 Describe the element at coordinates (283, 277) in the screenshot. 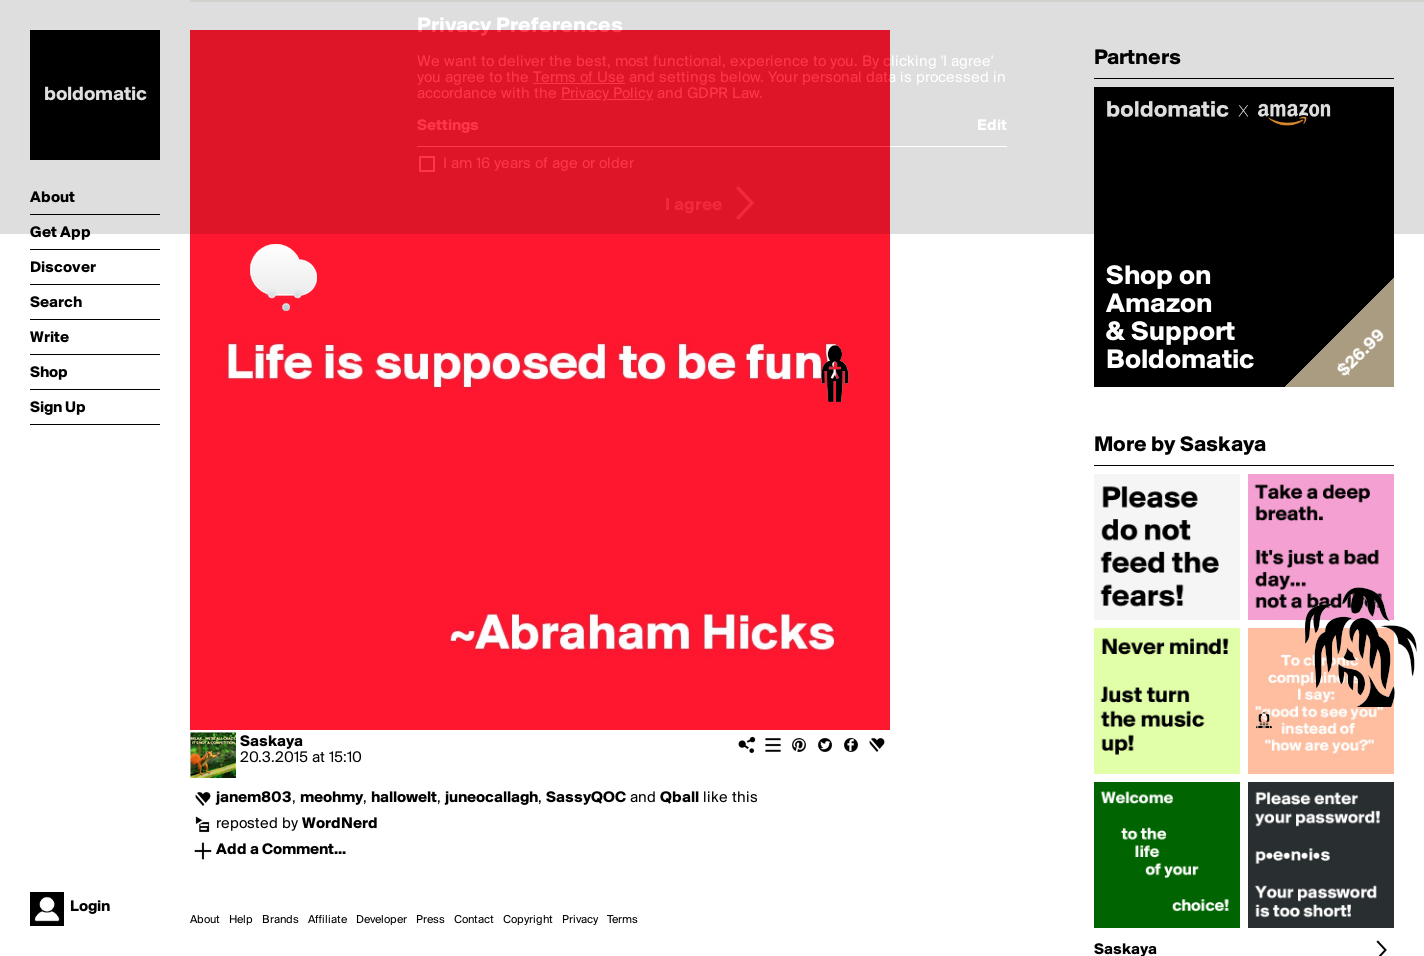

I see `indicates scattered snow weather conditions` at that location.